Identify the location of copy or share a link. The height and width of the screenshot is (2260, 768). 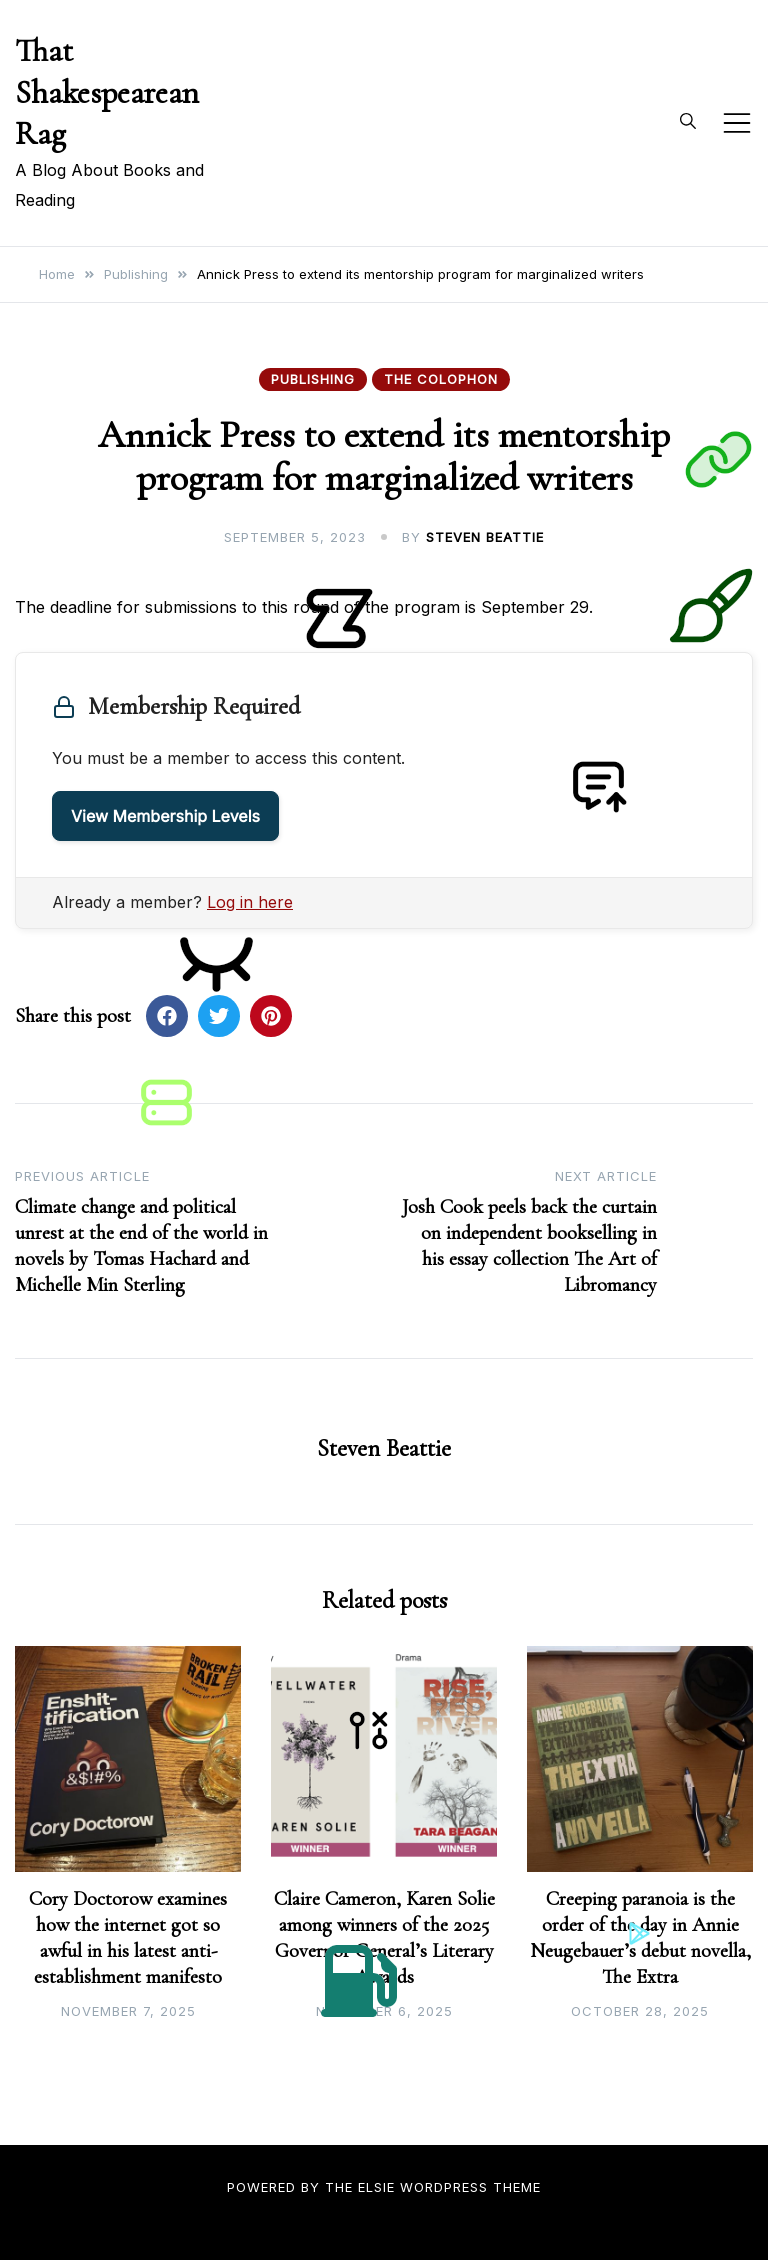
(718, 459).